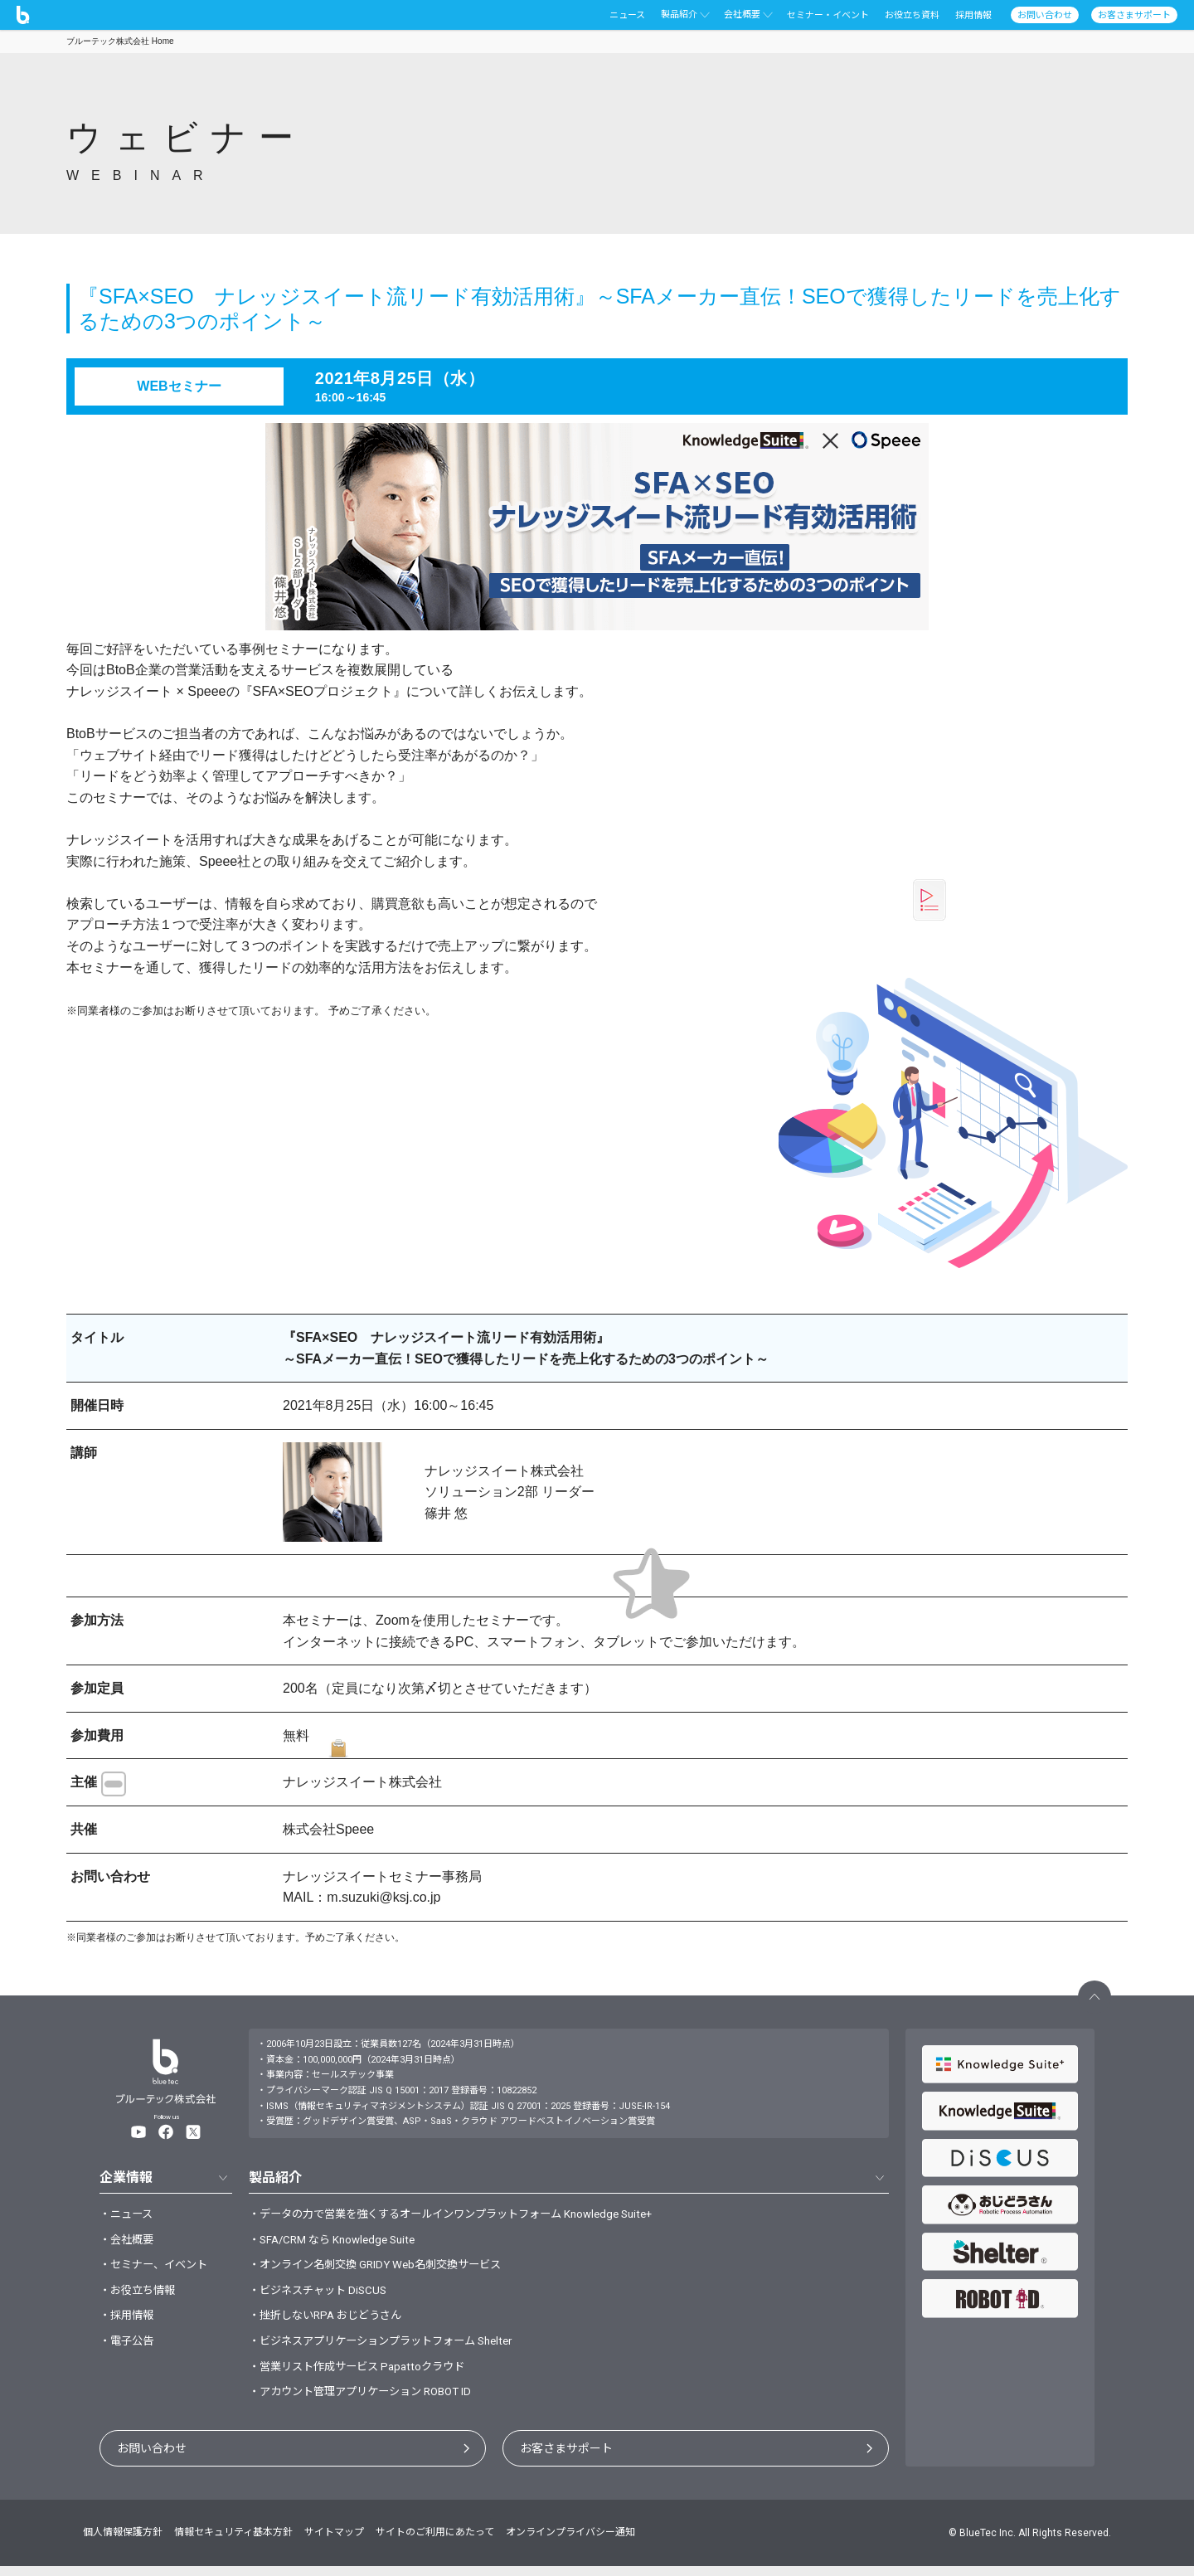  Describe the element at coordinates (114, 1784) in the screenshot. I see `indicates a partially selected or indeterminate checkbox state` at that location.